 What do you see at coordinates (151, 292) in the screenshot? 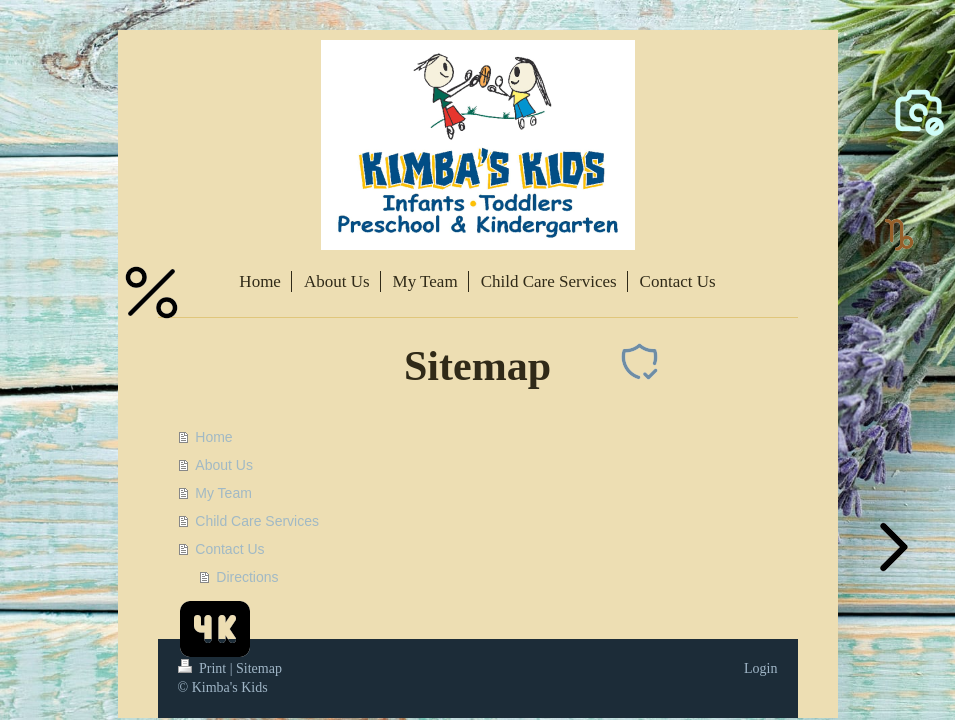
I see `apply or view a discount` at bounding box center [151, 292].